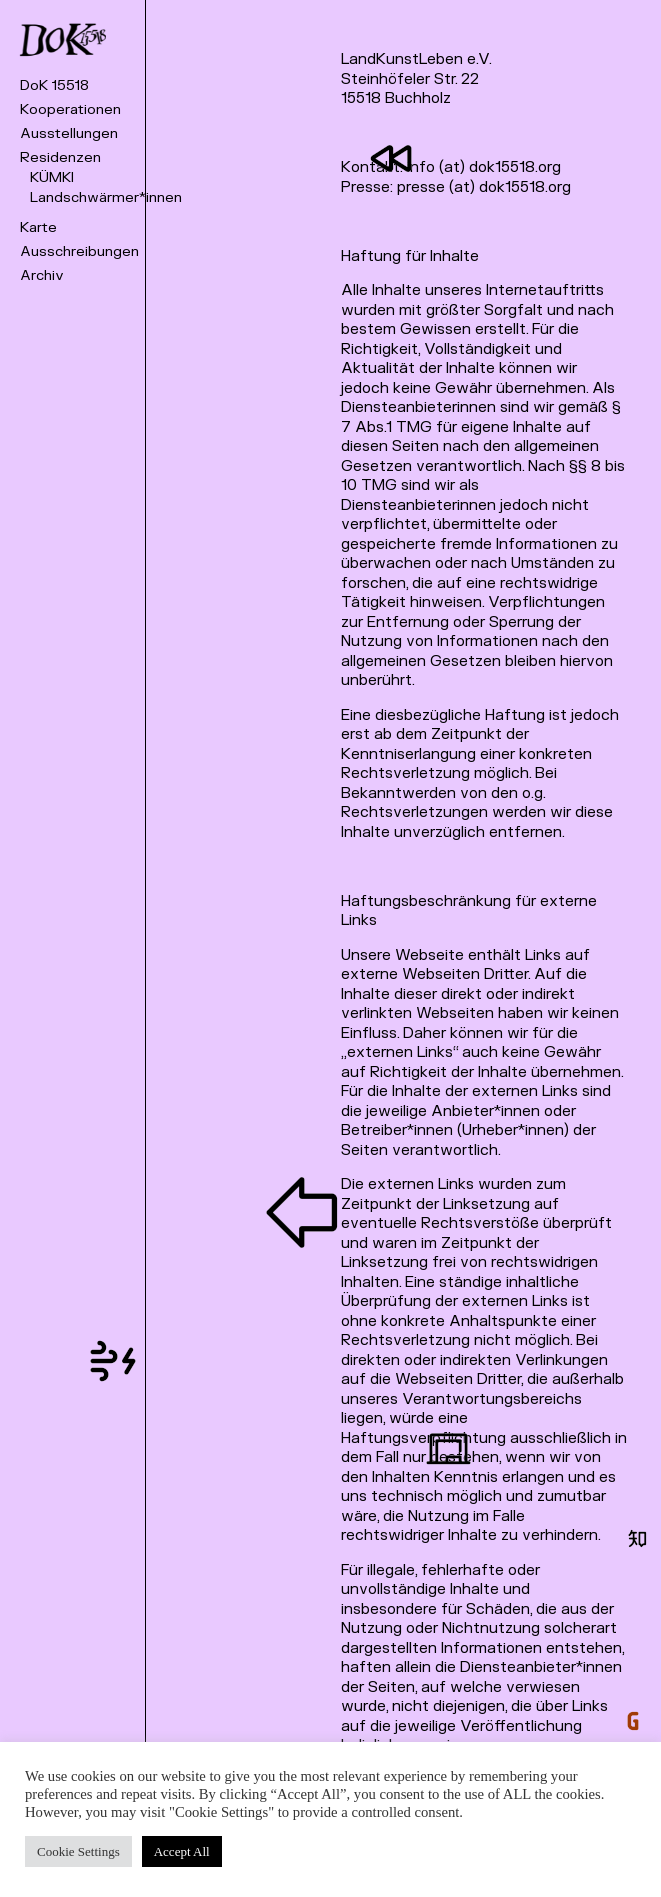 The image size is (661, 1897). What do you see at coordinates (637, 1538) in the screenshot?
I see `open zhihu app` at bounding box center [637, 1538].